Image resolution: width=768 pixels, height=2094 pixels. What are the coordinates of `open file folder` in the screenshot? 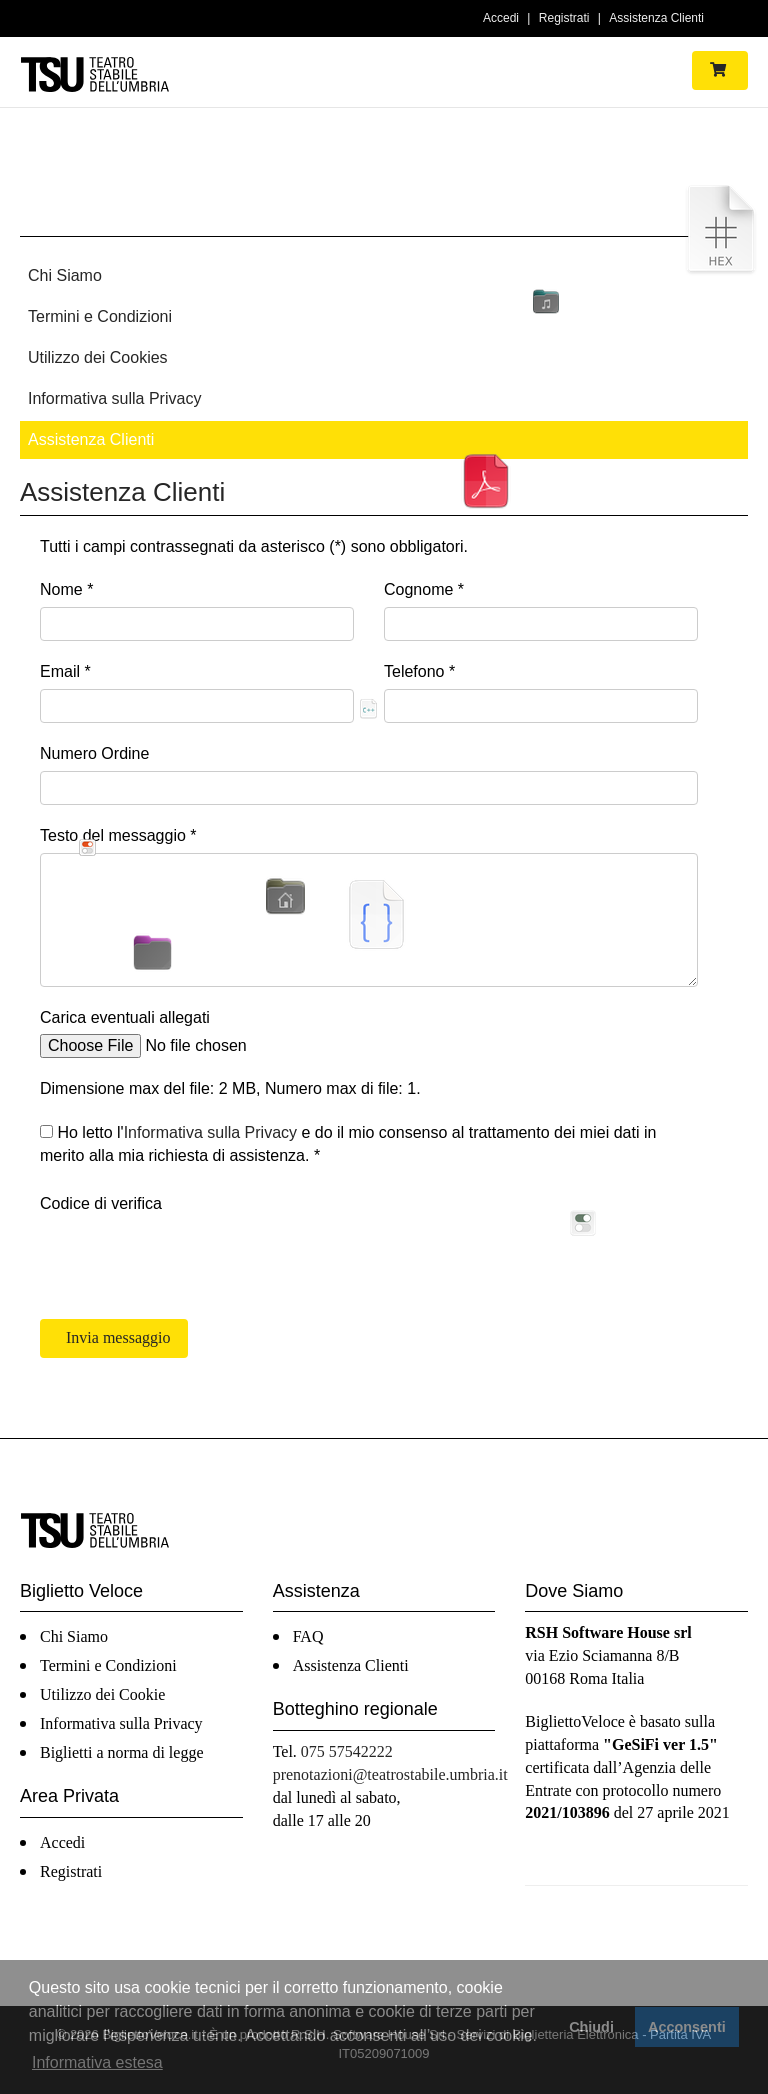 It's located at (152, 952).